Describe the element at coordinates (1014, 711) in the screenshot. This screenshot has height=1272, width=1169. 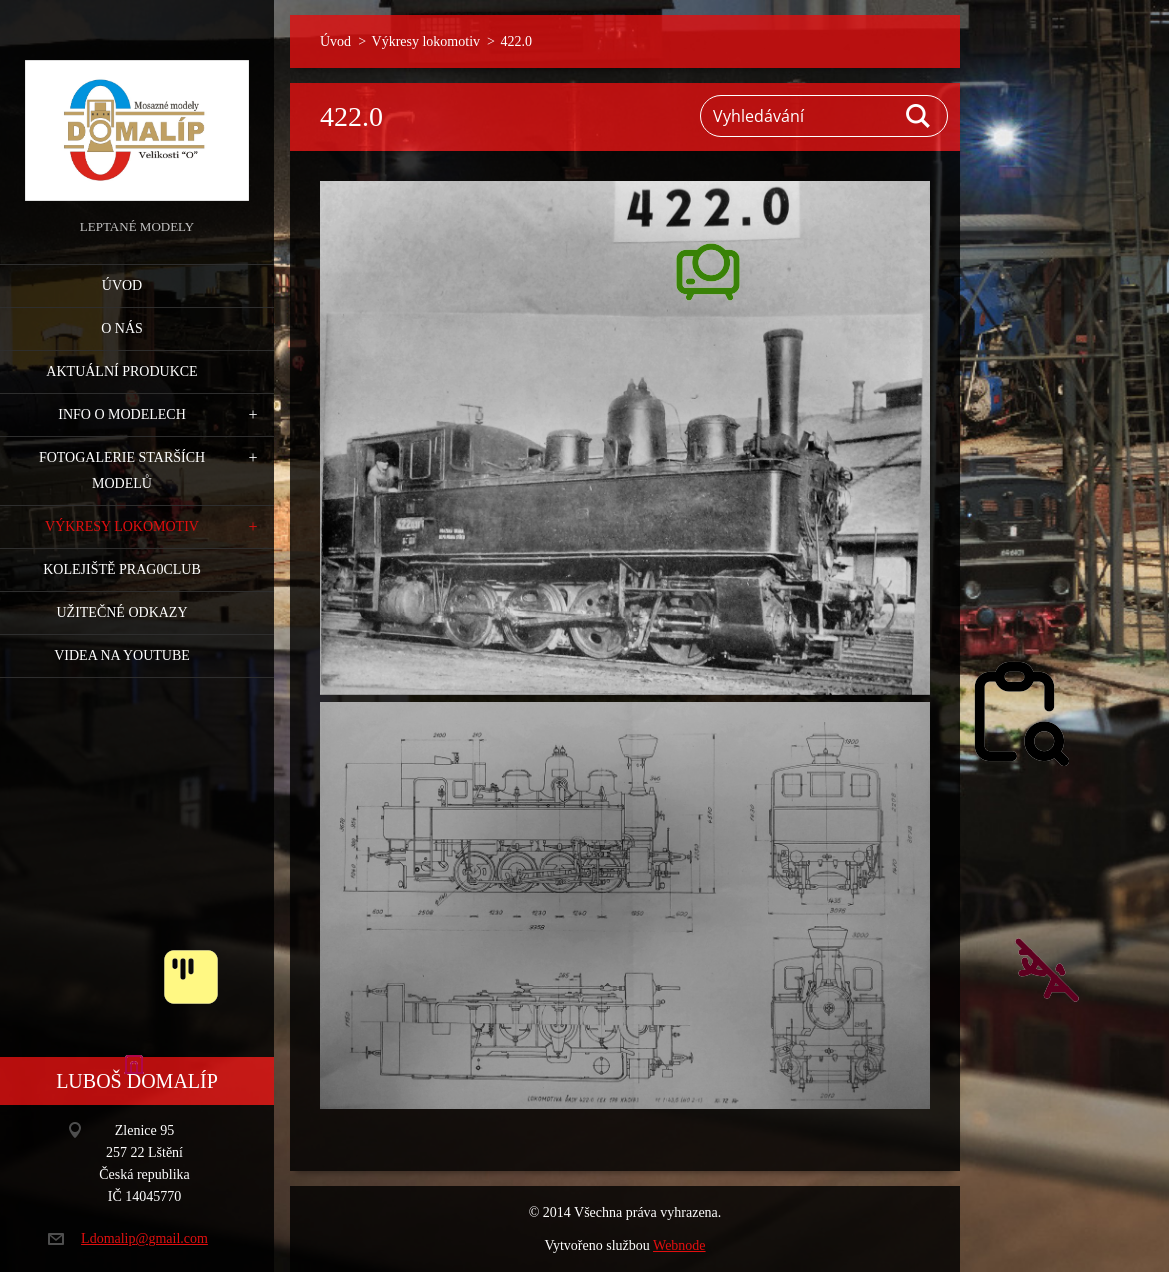
I see `search clipboard contents` at that location.